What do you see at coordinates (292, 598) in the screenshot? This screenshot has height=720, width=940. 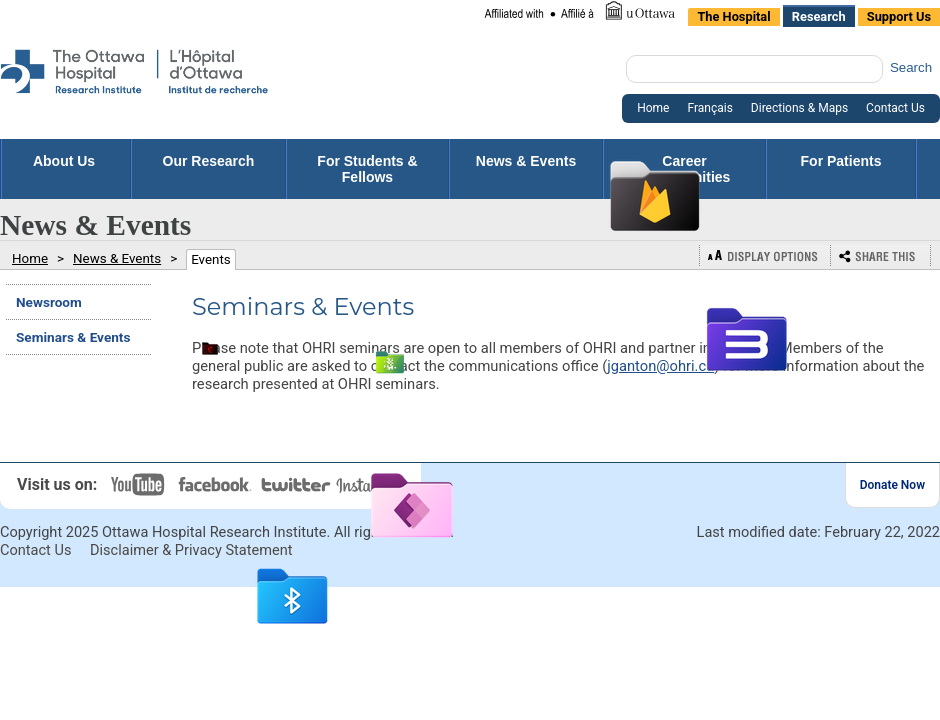 I see `open bluetooth file transfers folder` at bounding box center [292, 598].